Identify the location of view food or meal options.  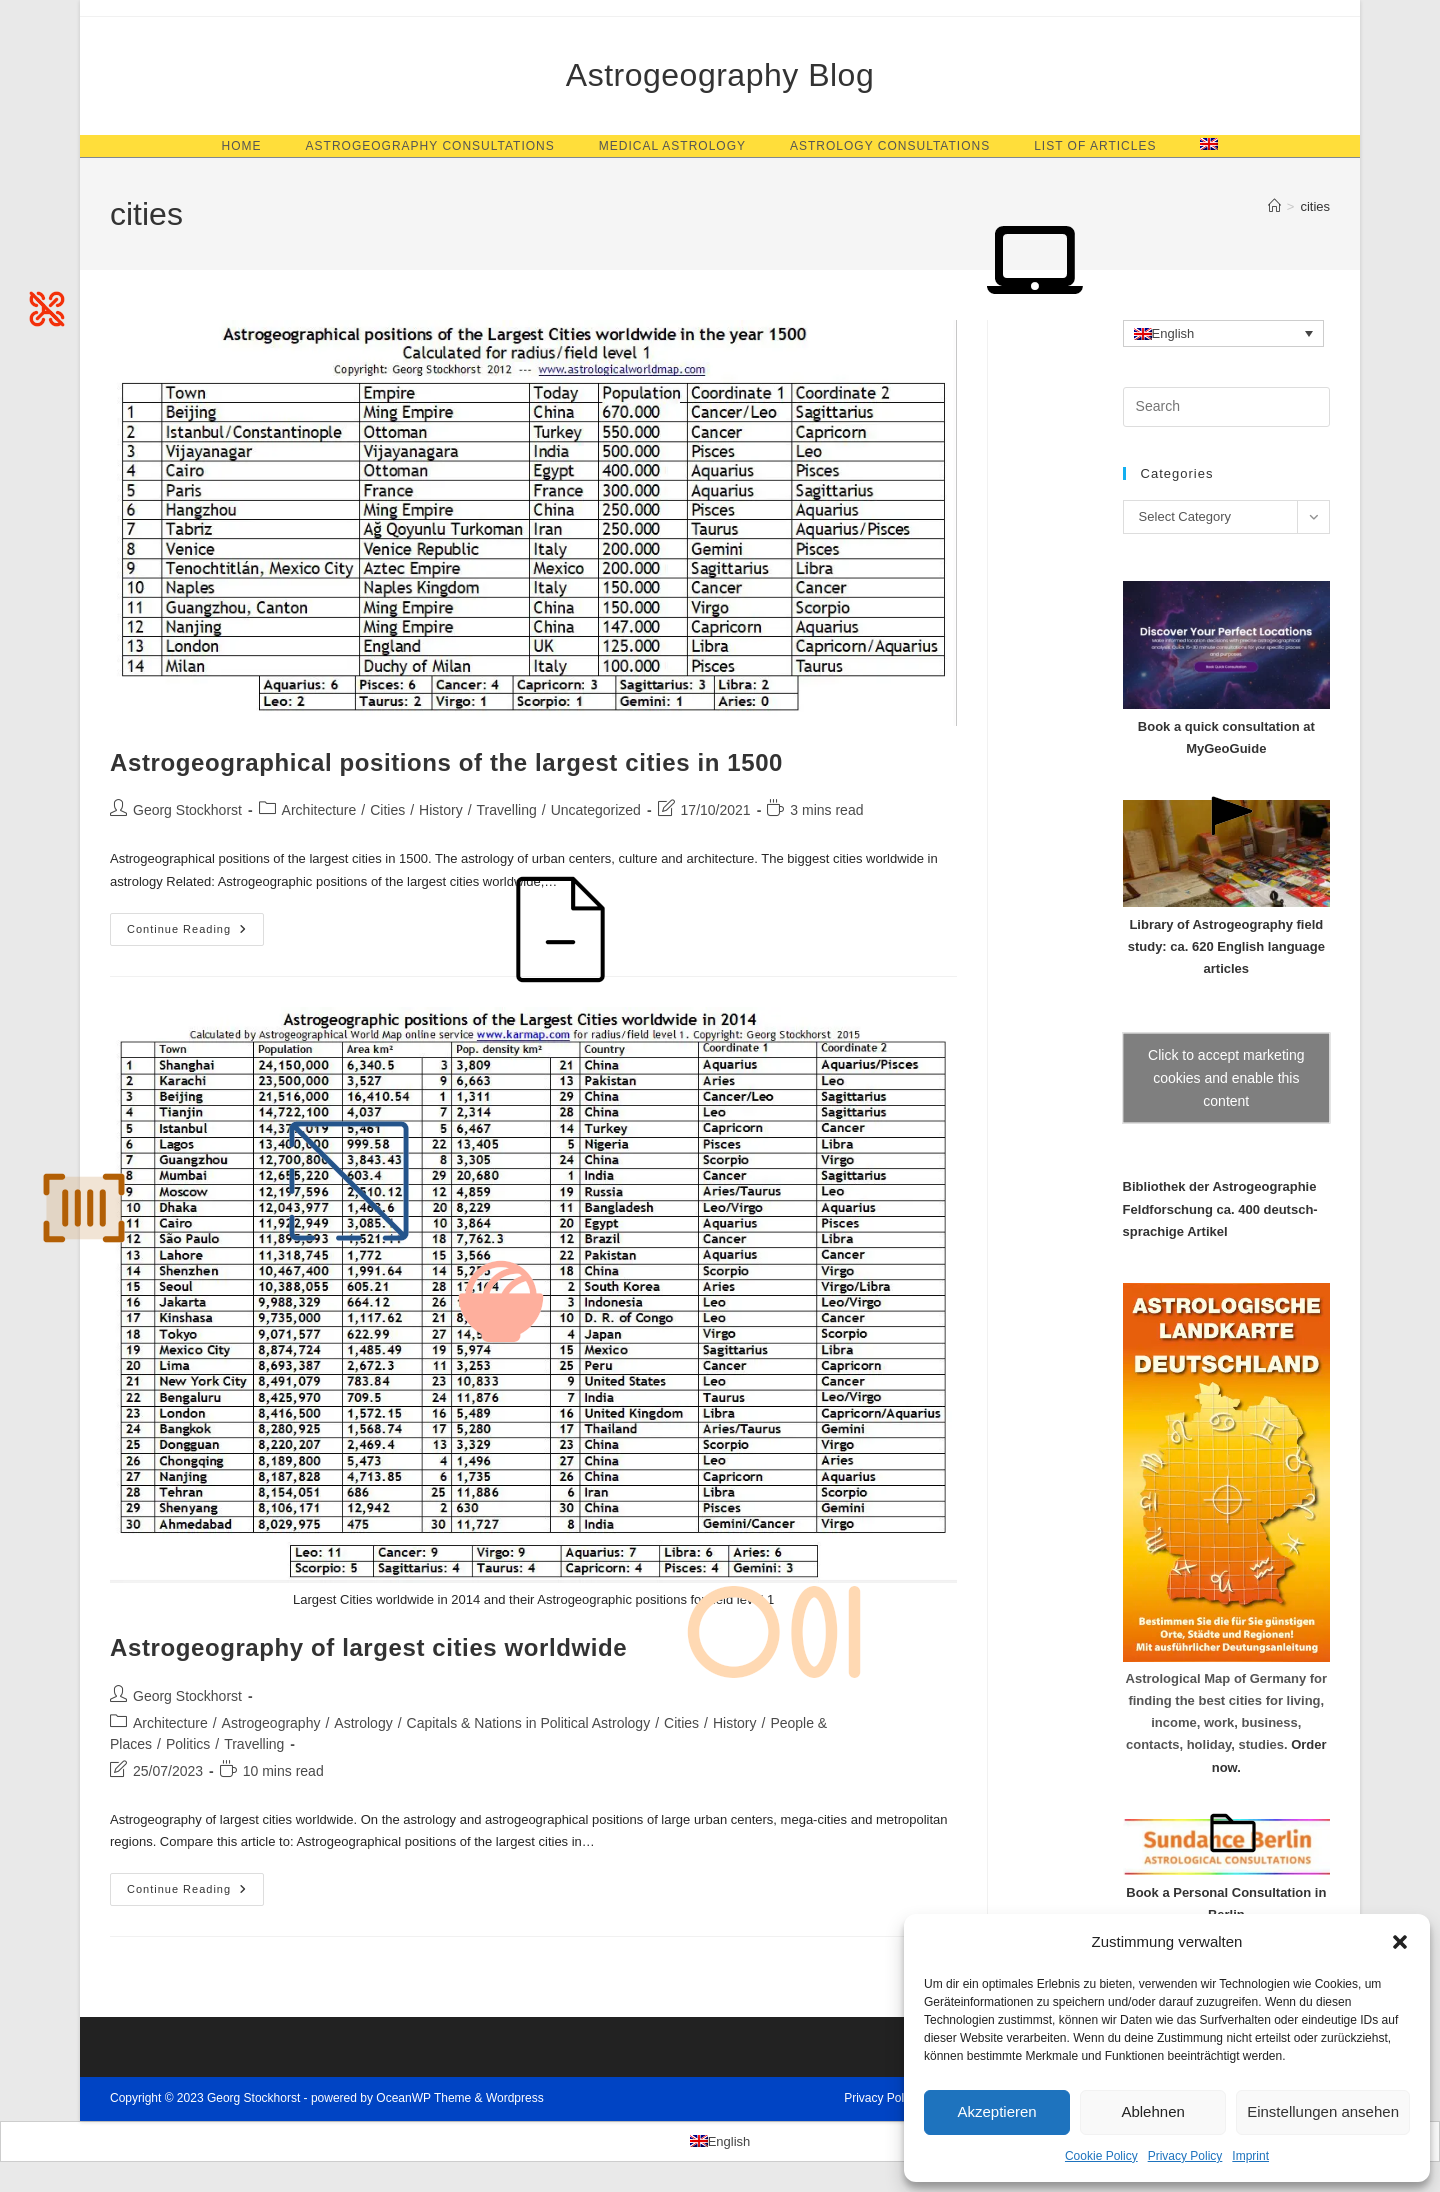
(501, 1303).